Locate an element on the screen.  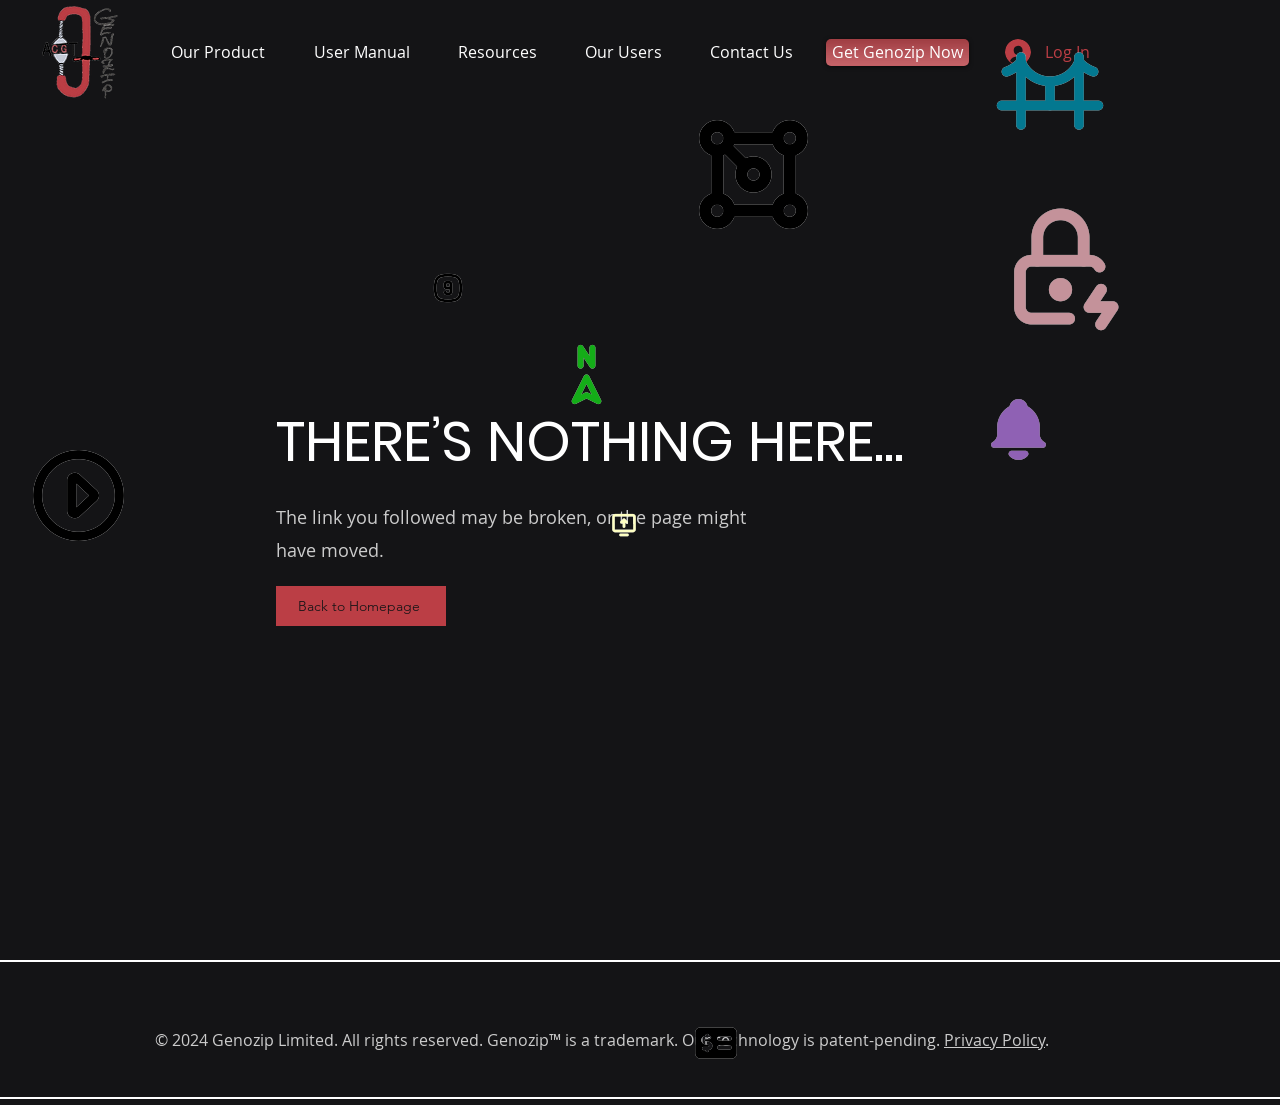
upload file to display or screen is located at coordinates (624, 524).